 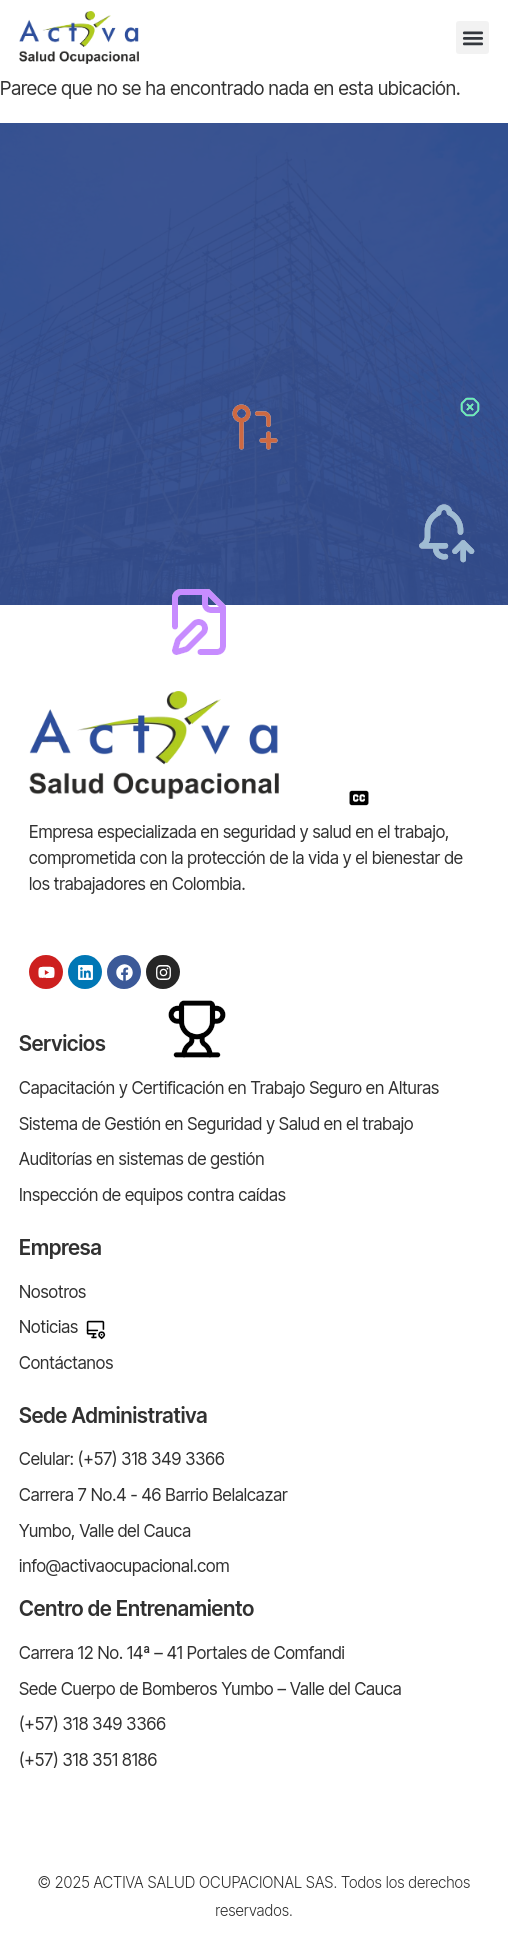 What do you see at coordinates (197, 1029) in the screenshot?
I see `view achievements or awards` at bounding box center [197, 1029].